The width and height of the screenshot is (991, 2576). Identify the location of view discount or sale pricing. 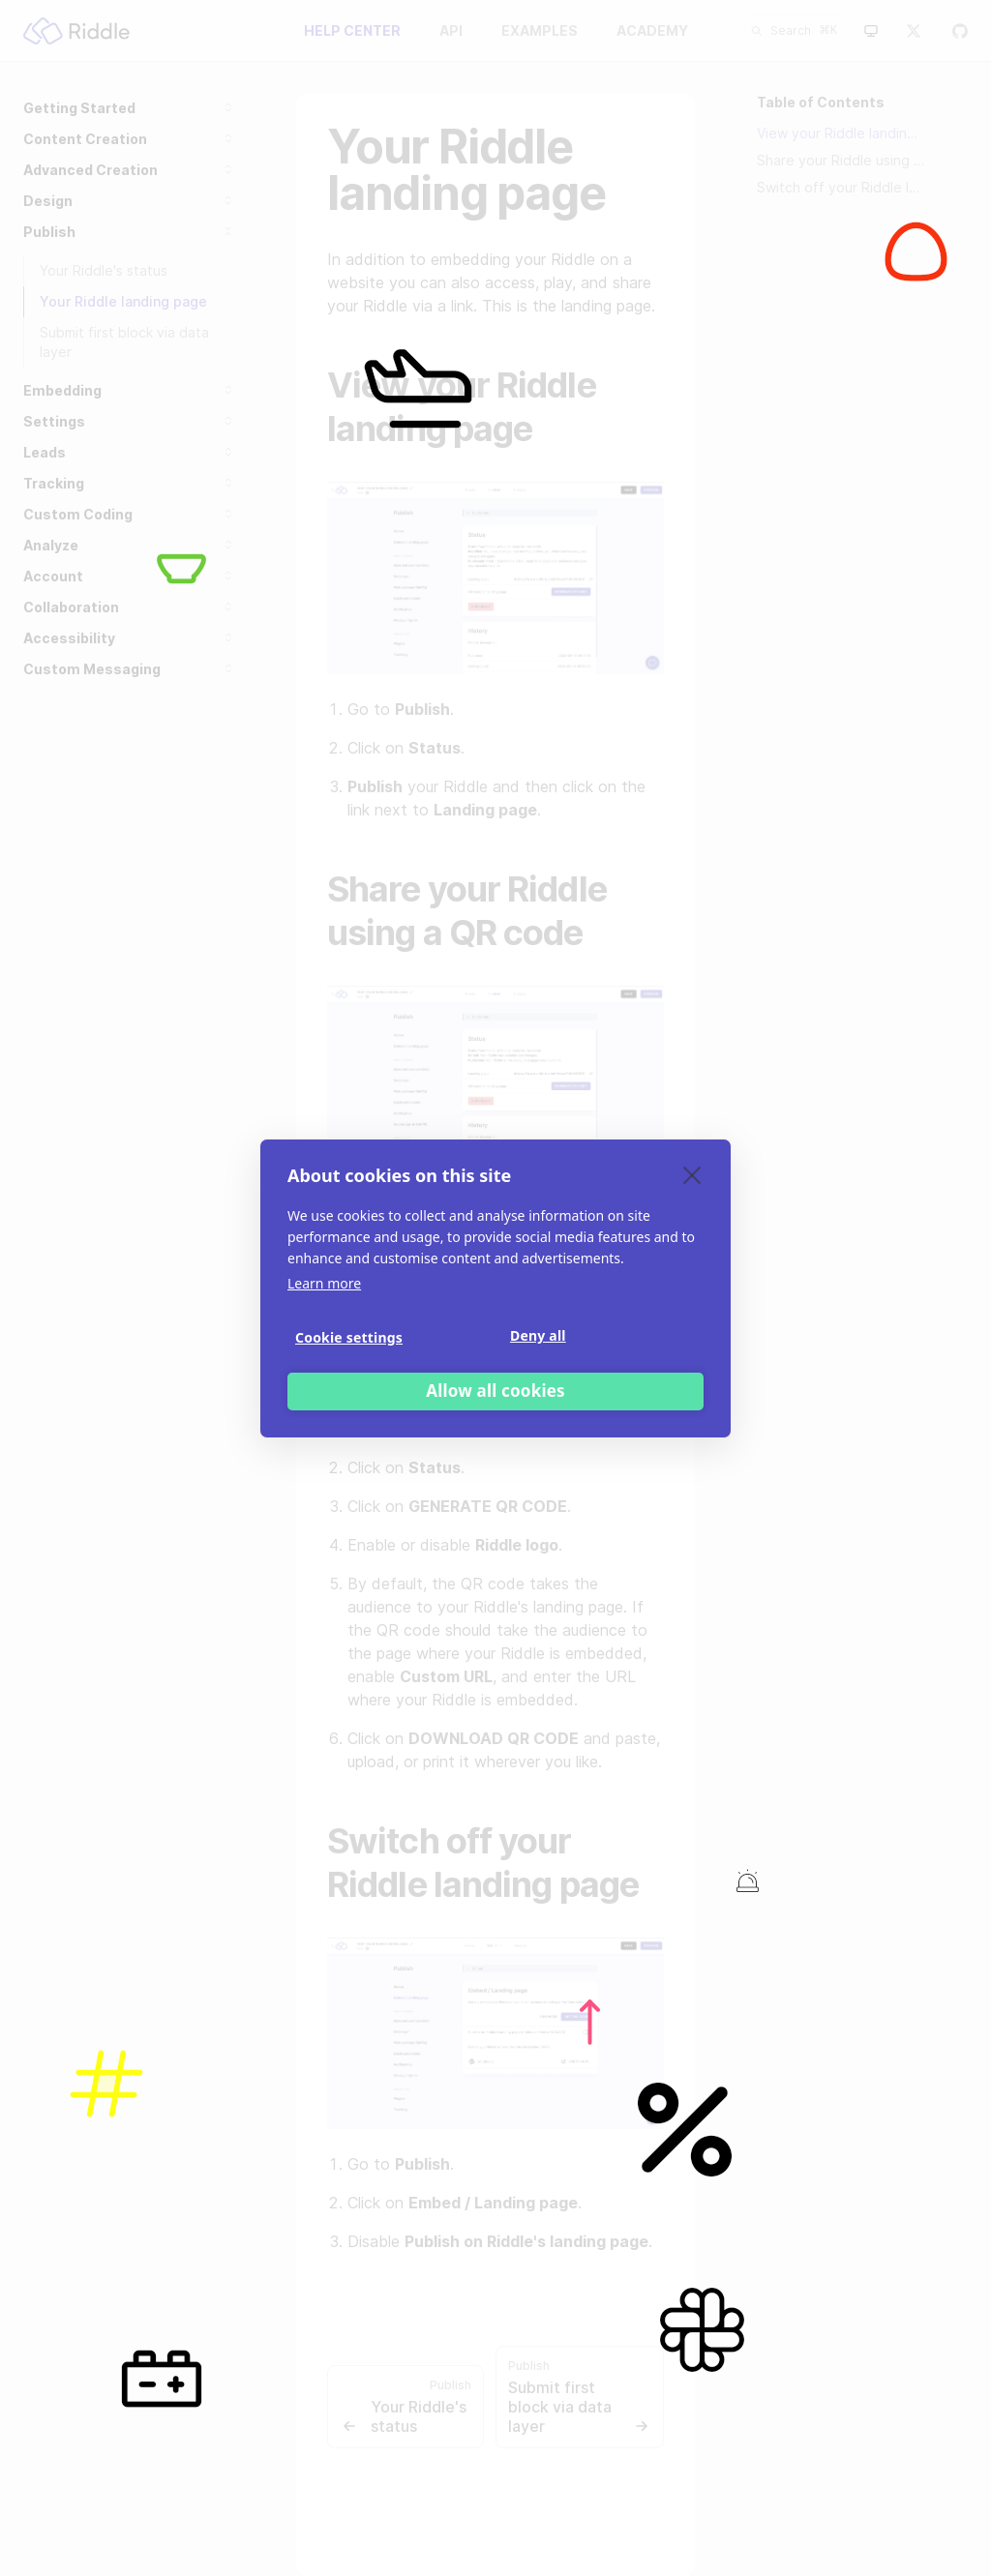
(684, 2129).